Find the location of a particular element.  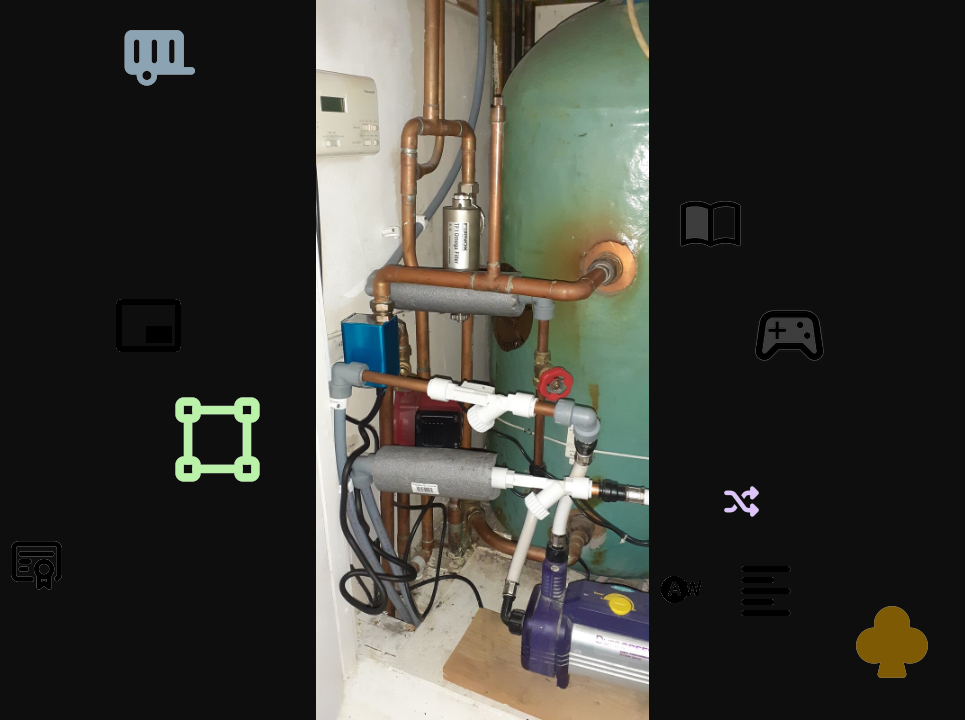

view trailer or towing equipment options is located at coordinates (158, 56).